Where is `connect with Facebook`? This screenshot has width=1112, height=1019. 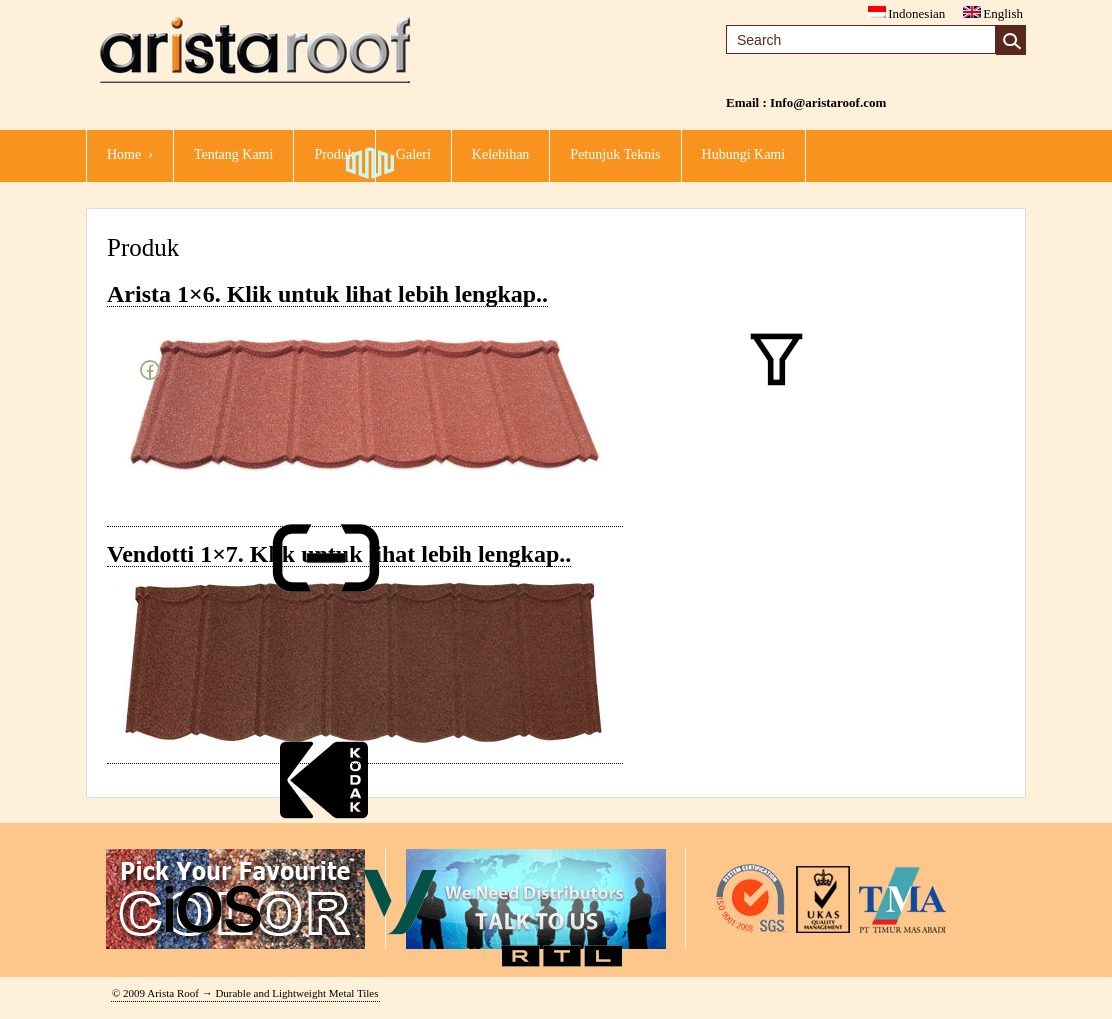
connect with Facebook is located at coordinates (150, 370).